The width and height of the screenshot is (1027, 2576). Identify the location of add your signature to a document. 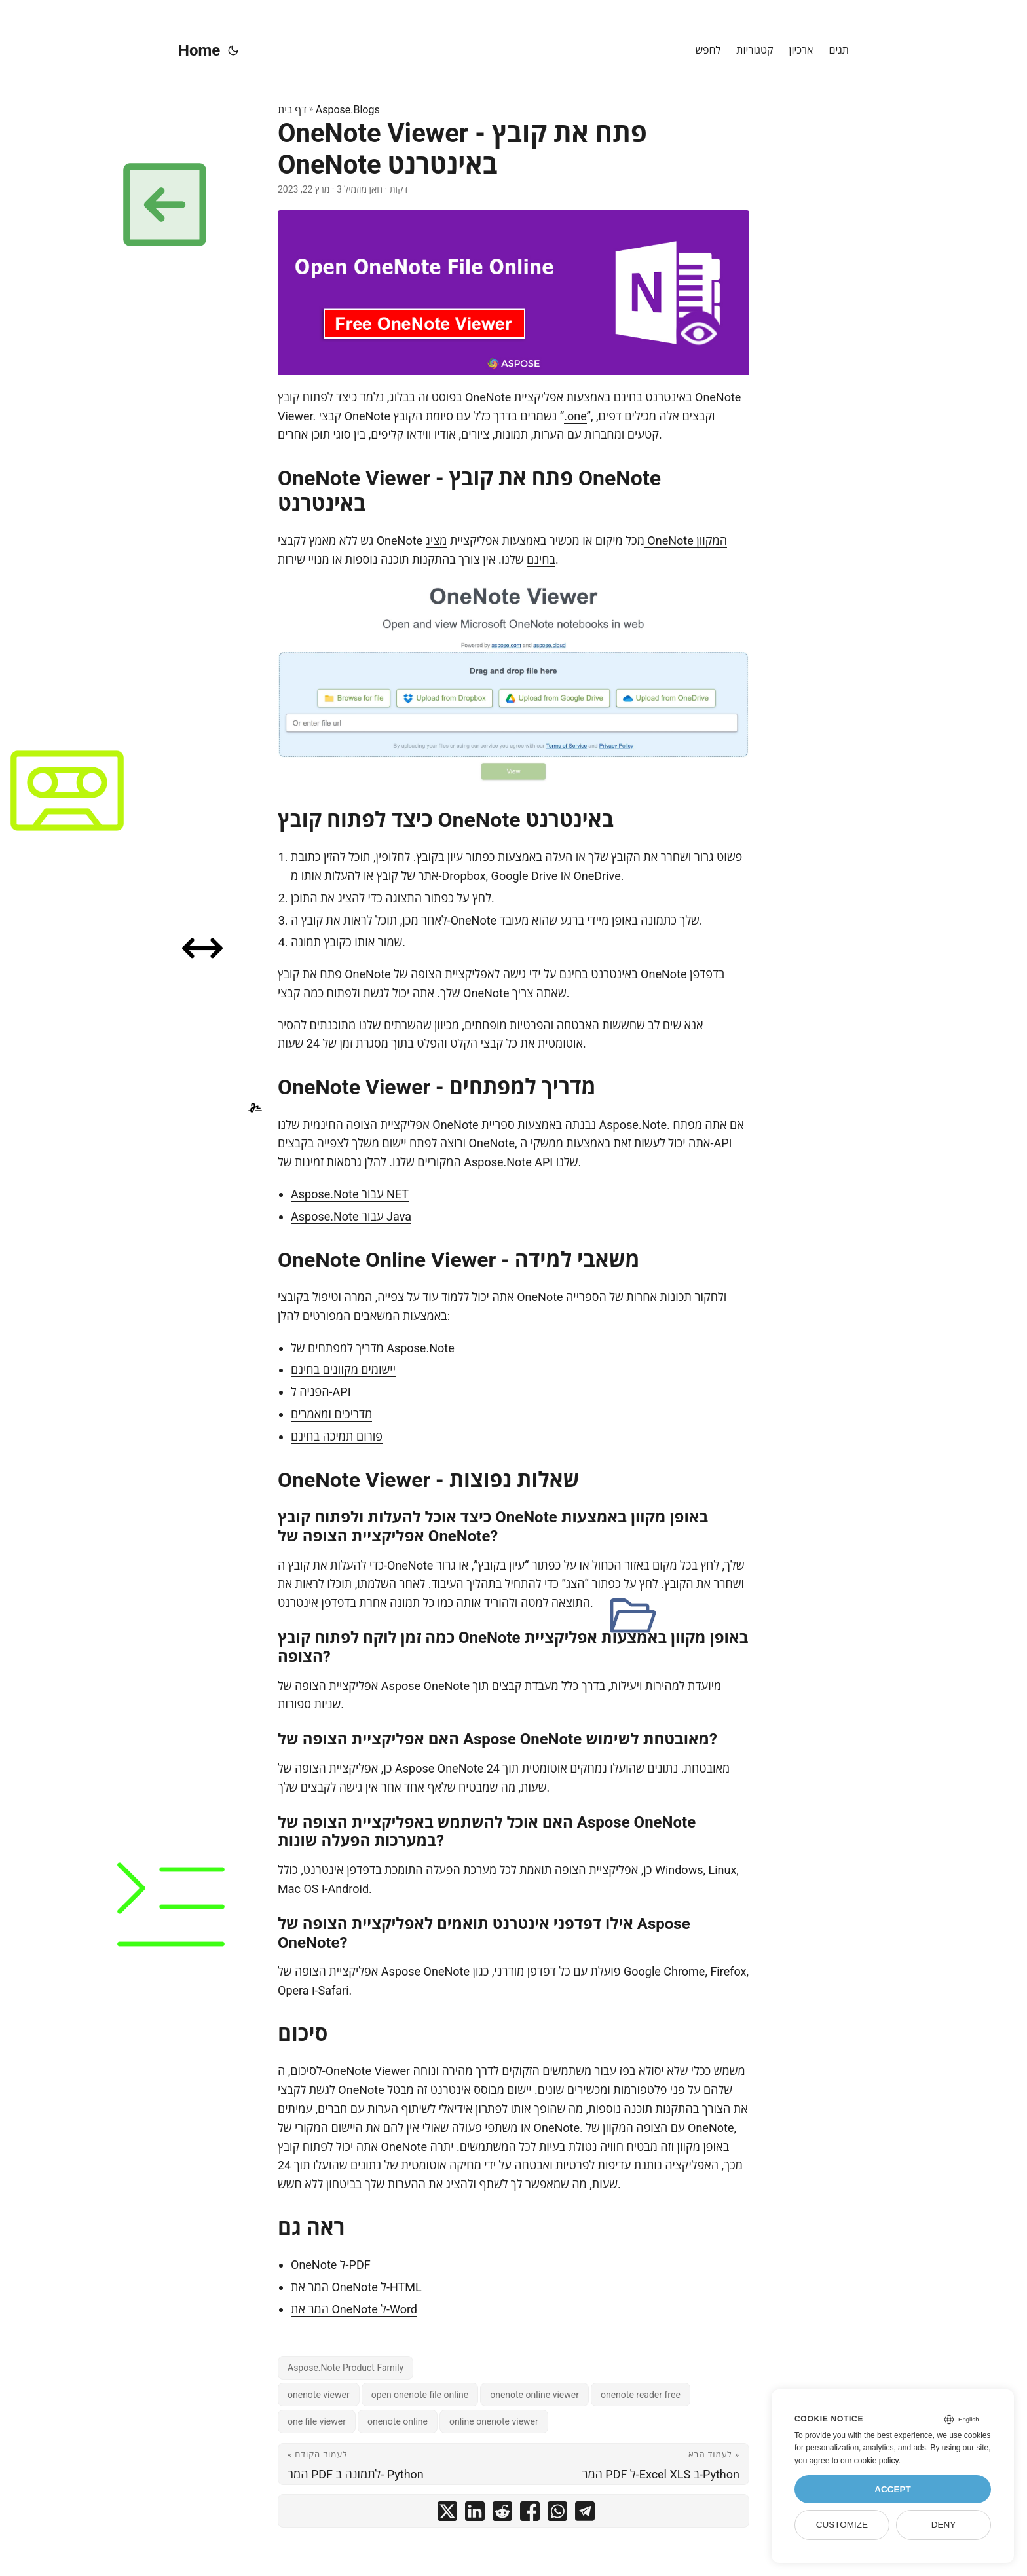
(255, 1107).